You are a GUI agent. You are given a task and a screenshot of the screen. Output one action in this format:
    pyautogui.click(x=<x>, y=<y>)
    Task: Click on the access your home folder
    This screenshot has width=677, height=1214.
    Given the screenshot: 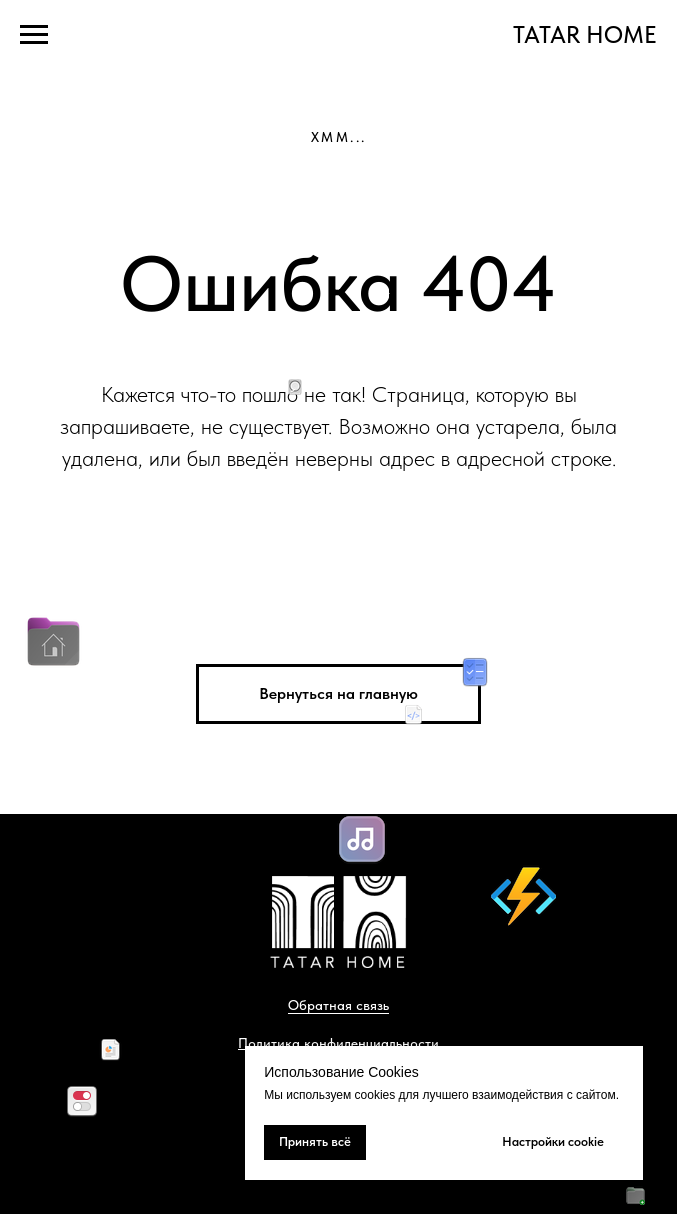 What is the action you would take?
    pyautogui.click(x=53, y=641)
    